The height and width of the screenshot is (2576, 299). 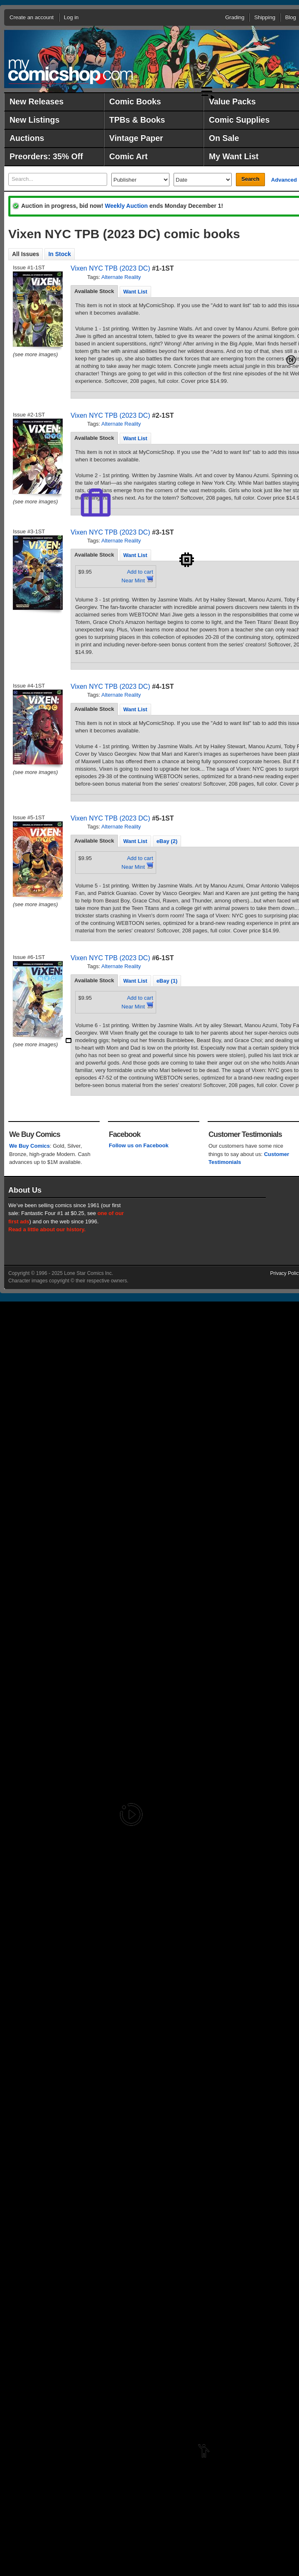 I want to click on access travel or trip planning features, so click(x=96, y=504).